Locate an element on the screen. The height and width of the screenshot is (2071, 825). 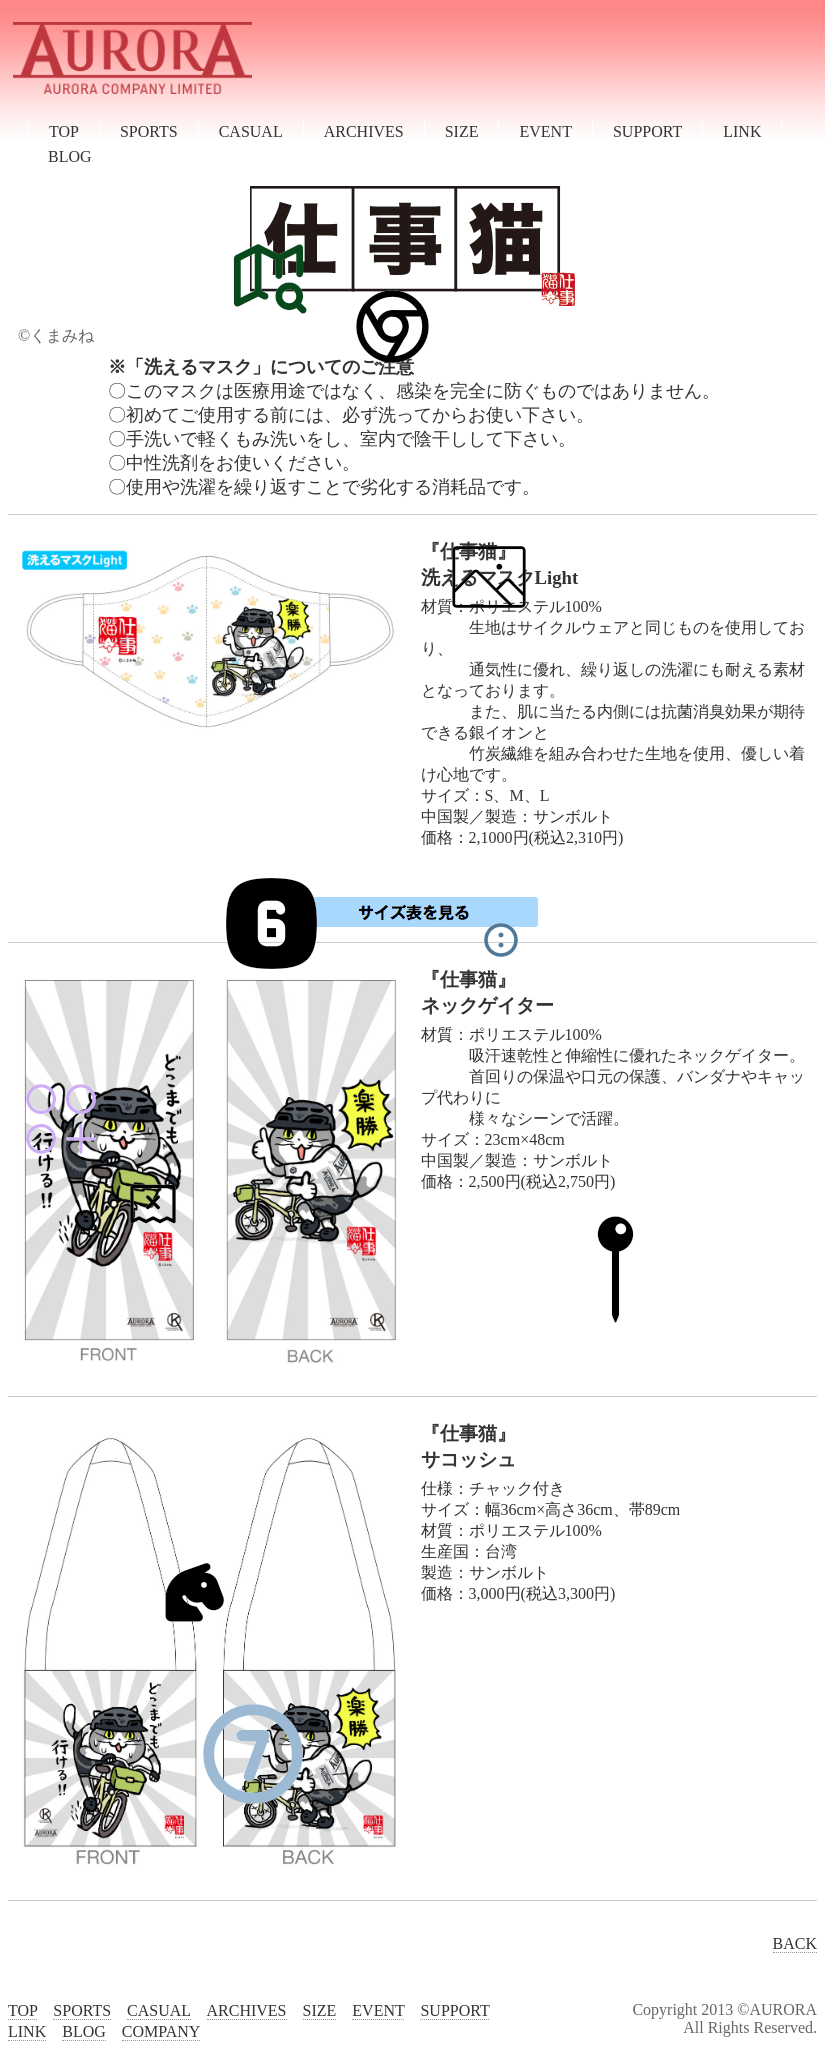
open Google Chrome browser is located at coordinates (392, 326).